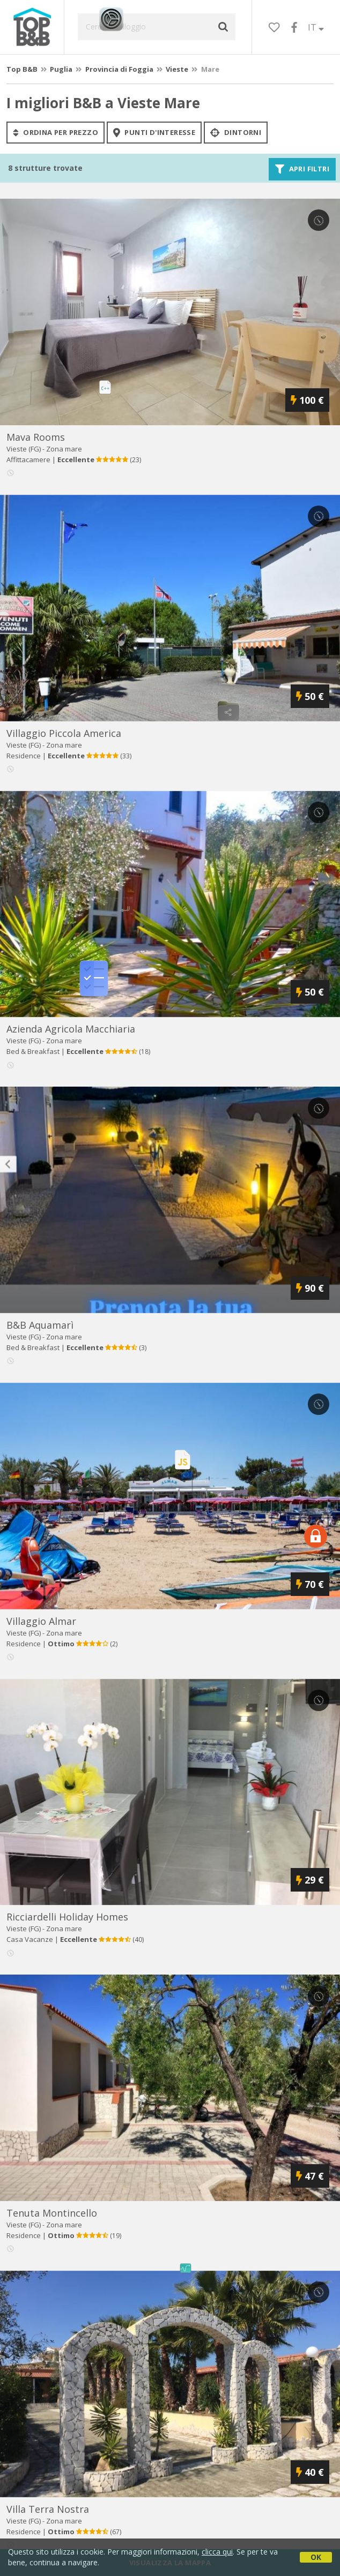  I want to click on open system resource monitor, so click(186, 2268).